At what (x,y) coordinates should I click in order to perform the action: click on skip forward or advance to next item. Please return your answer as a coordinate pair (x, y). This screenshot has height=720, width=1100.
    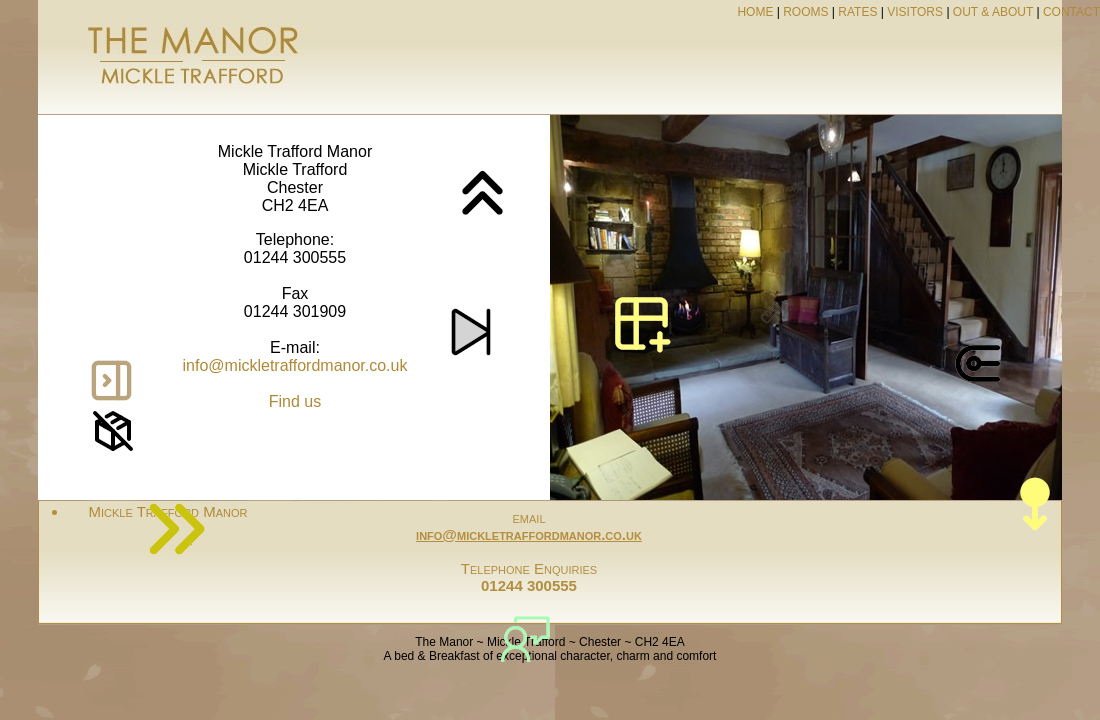
    Looking at the image, I should click on (175, 529).